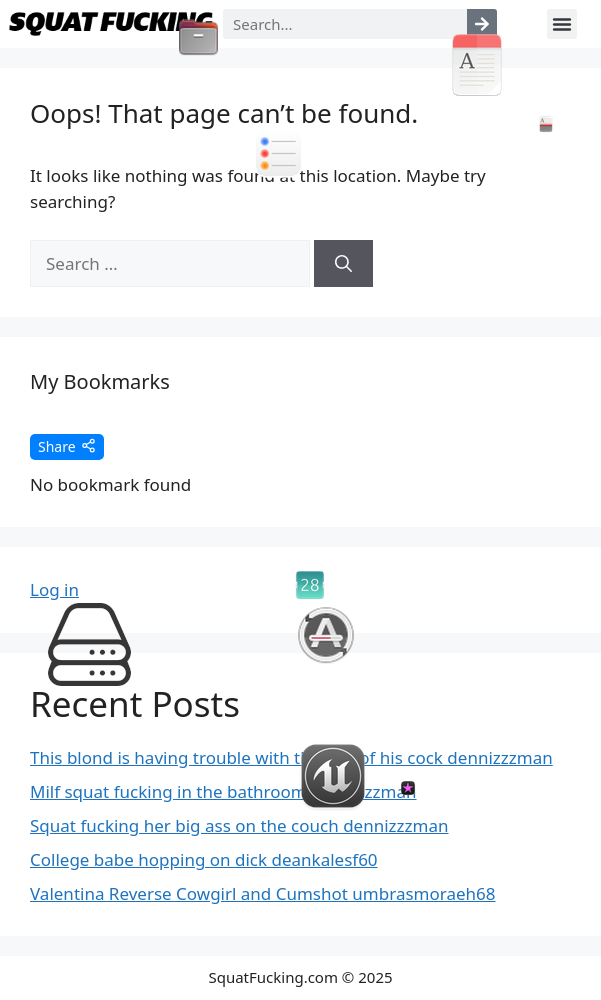 The height and width of the screenshot is (1000, 601). I want to click on open gnome to-do app, so click(278, 153).